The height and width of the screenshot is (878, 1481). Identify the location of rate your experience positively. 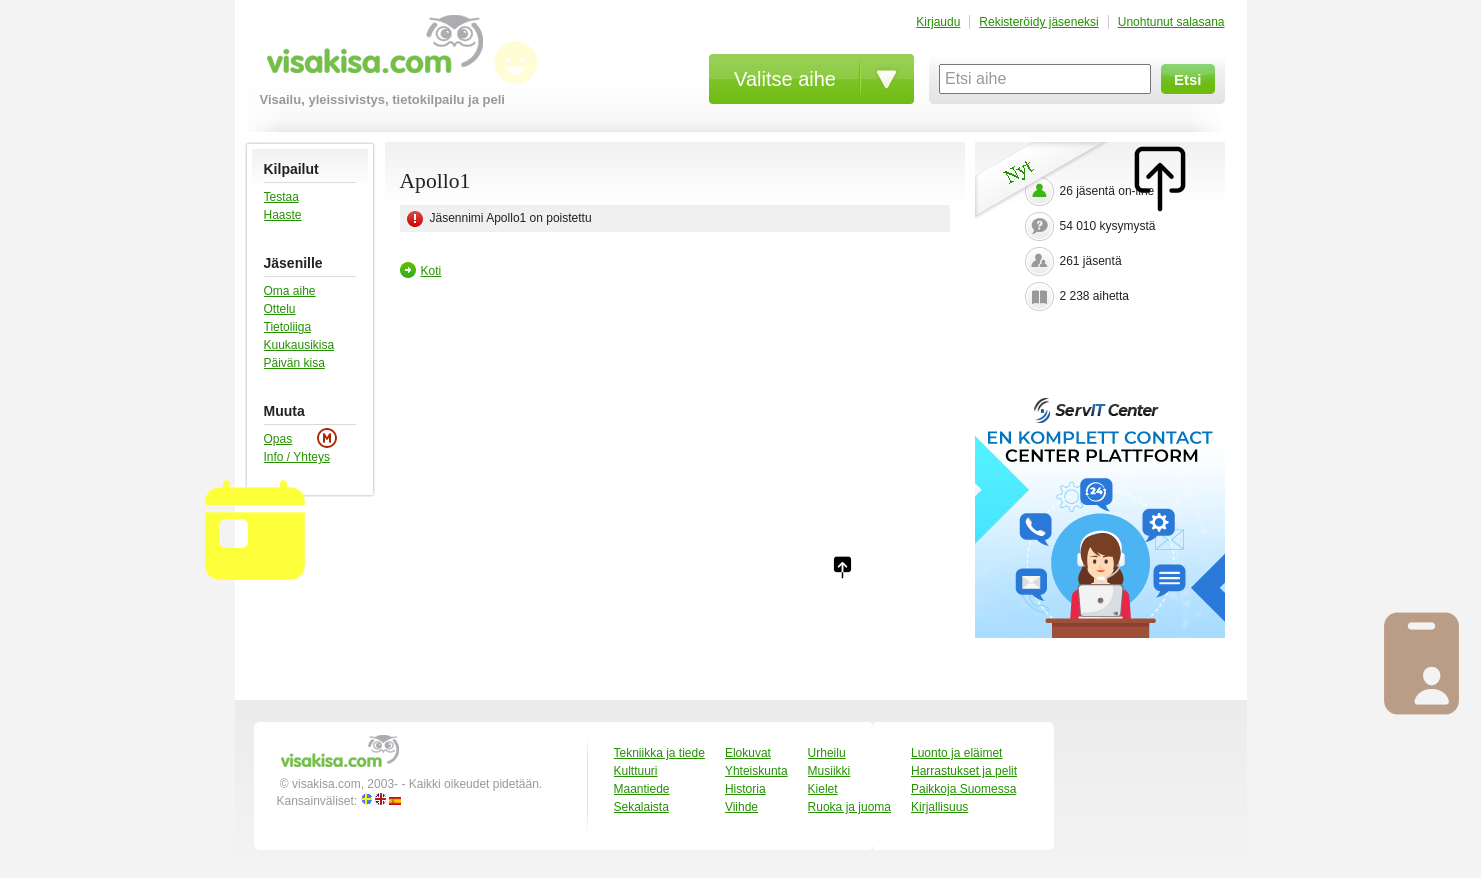
(515, 62).